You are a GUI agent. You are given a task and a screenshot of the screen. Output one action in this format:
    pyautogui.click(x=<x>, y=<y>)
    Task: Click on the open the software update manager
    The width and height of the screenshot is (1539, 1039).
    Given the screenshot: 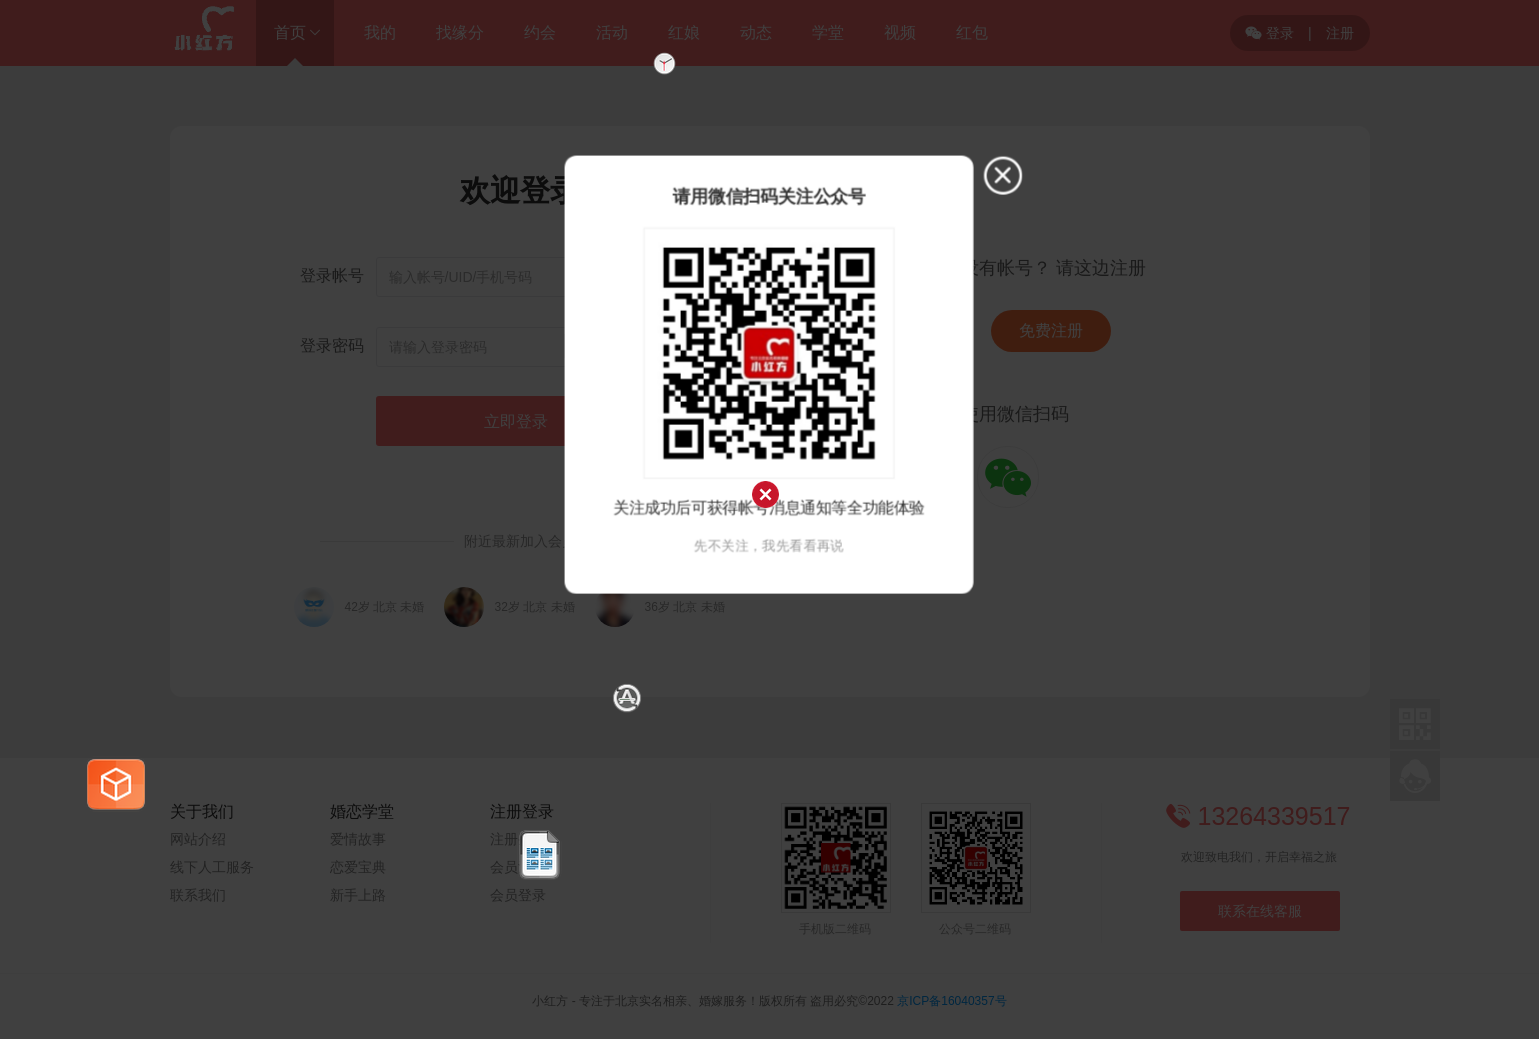 What is the action you would take?
    pyautogui.click(x=627, y=698)
    